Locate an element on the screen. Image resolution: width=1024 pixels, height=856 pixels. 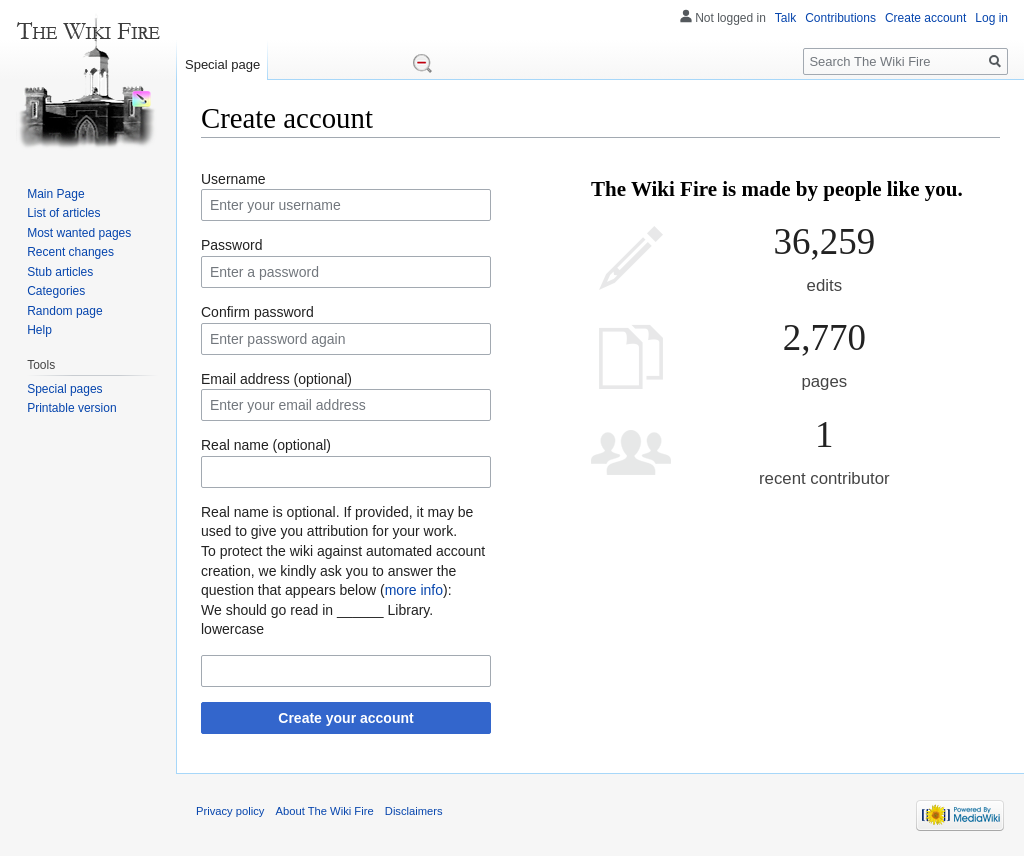
open a Krita project file is located at coordinates (141, 98).